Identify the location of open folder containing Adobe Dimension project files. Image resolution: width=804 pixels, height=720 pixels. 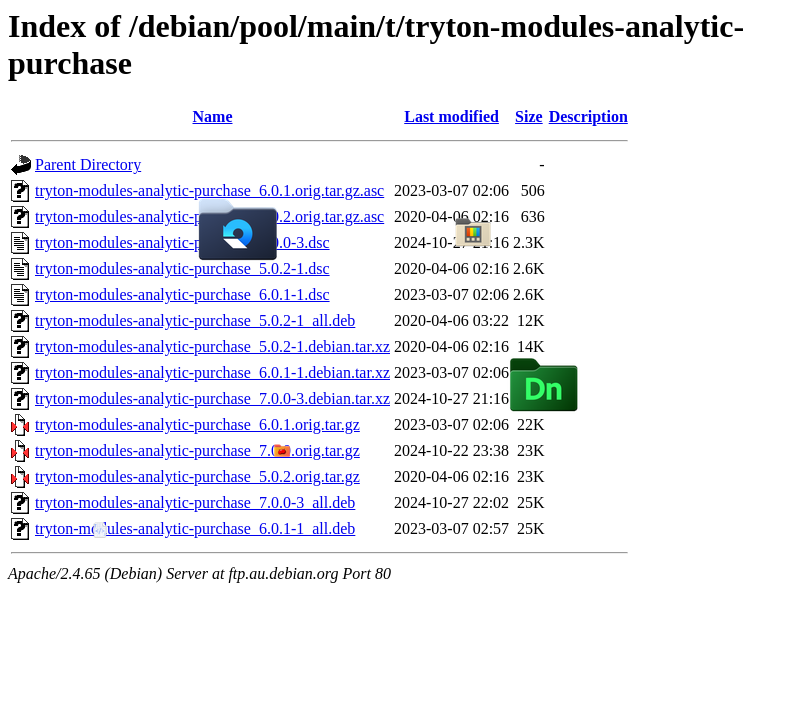
(543, 386).